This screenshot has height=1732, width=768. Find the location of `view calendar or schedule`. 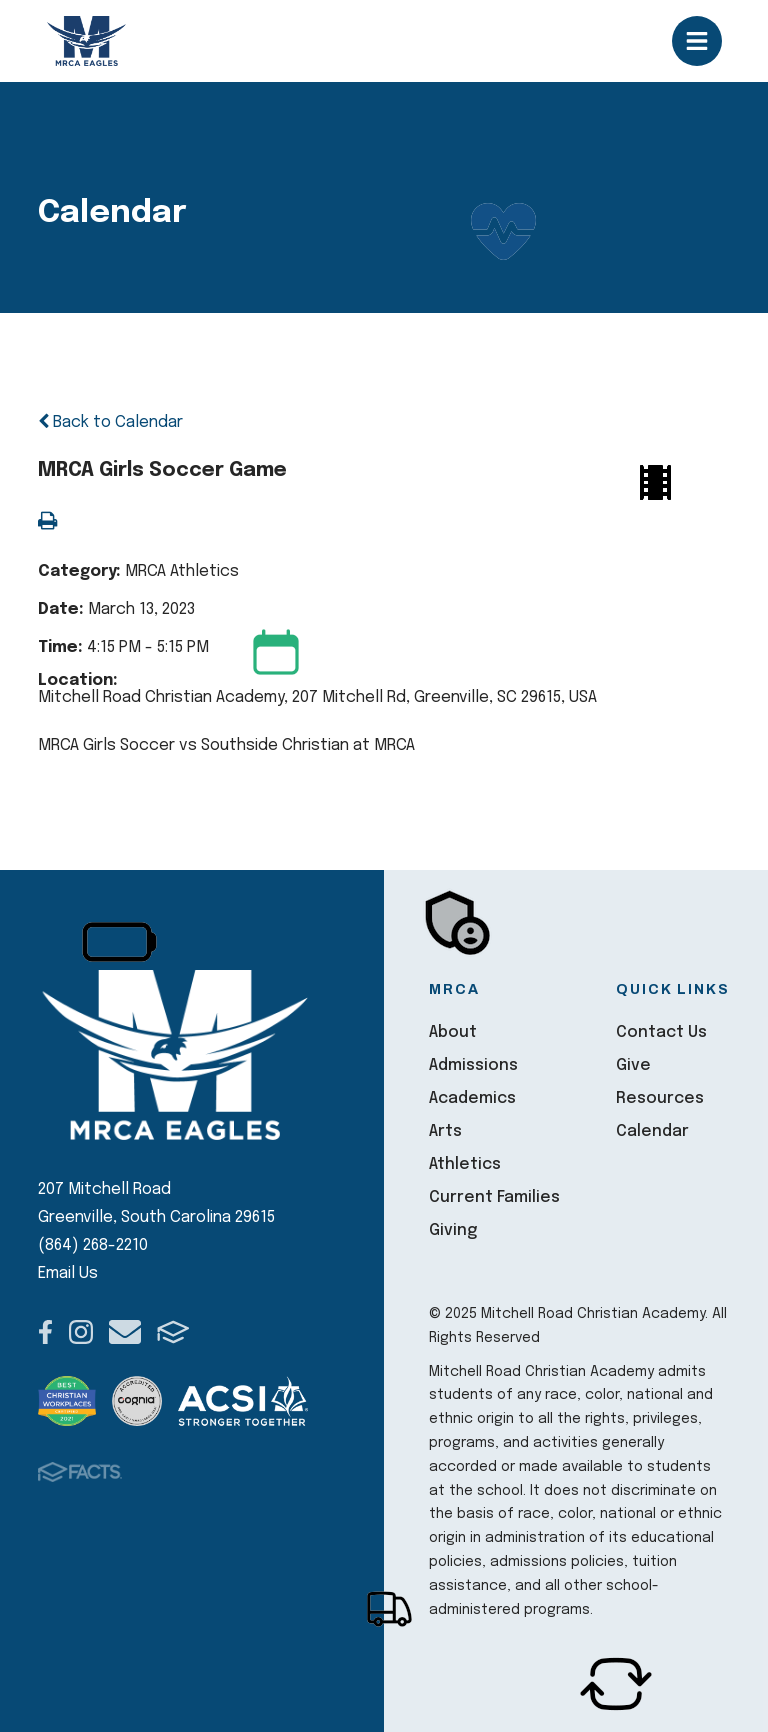

view calendar or schedule is located at coordinates (276, 652).